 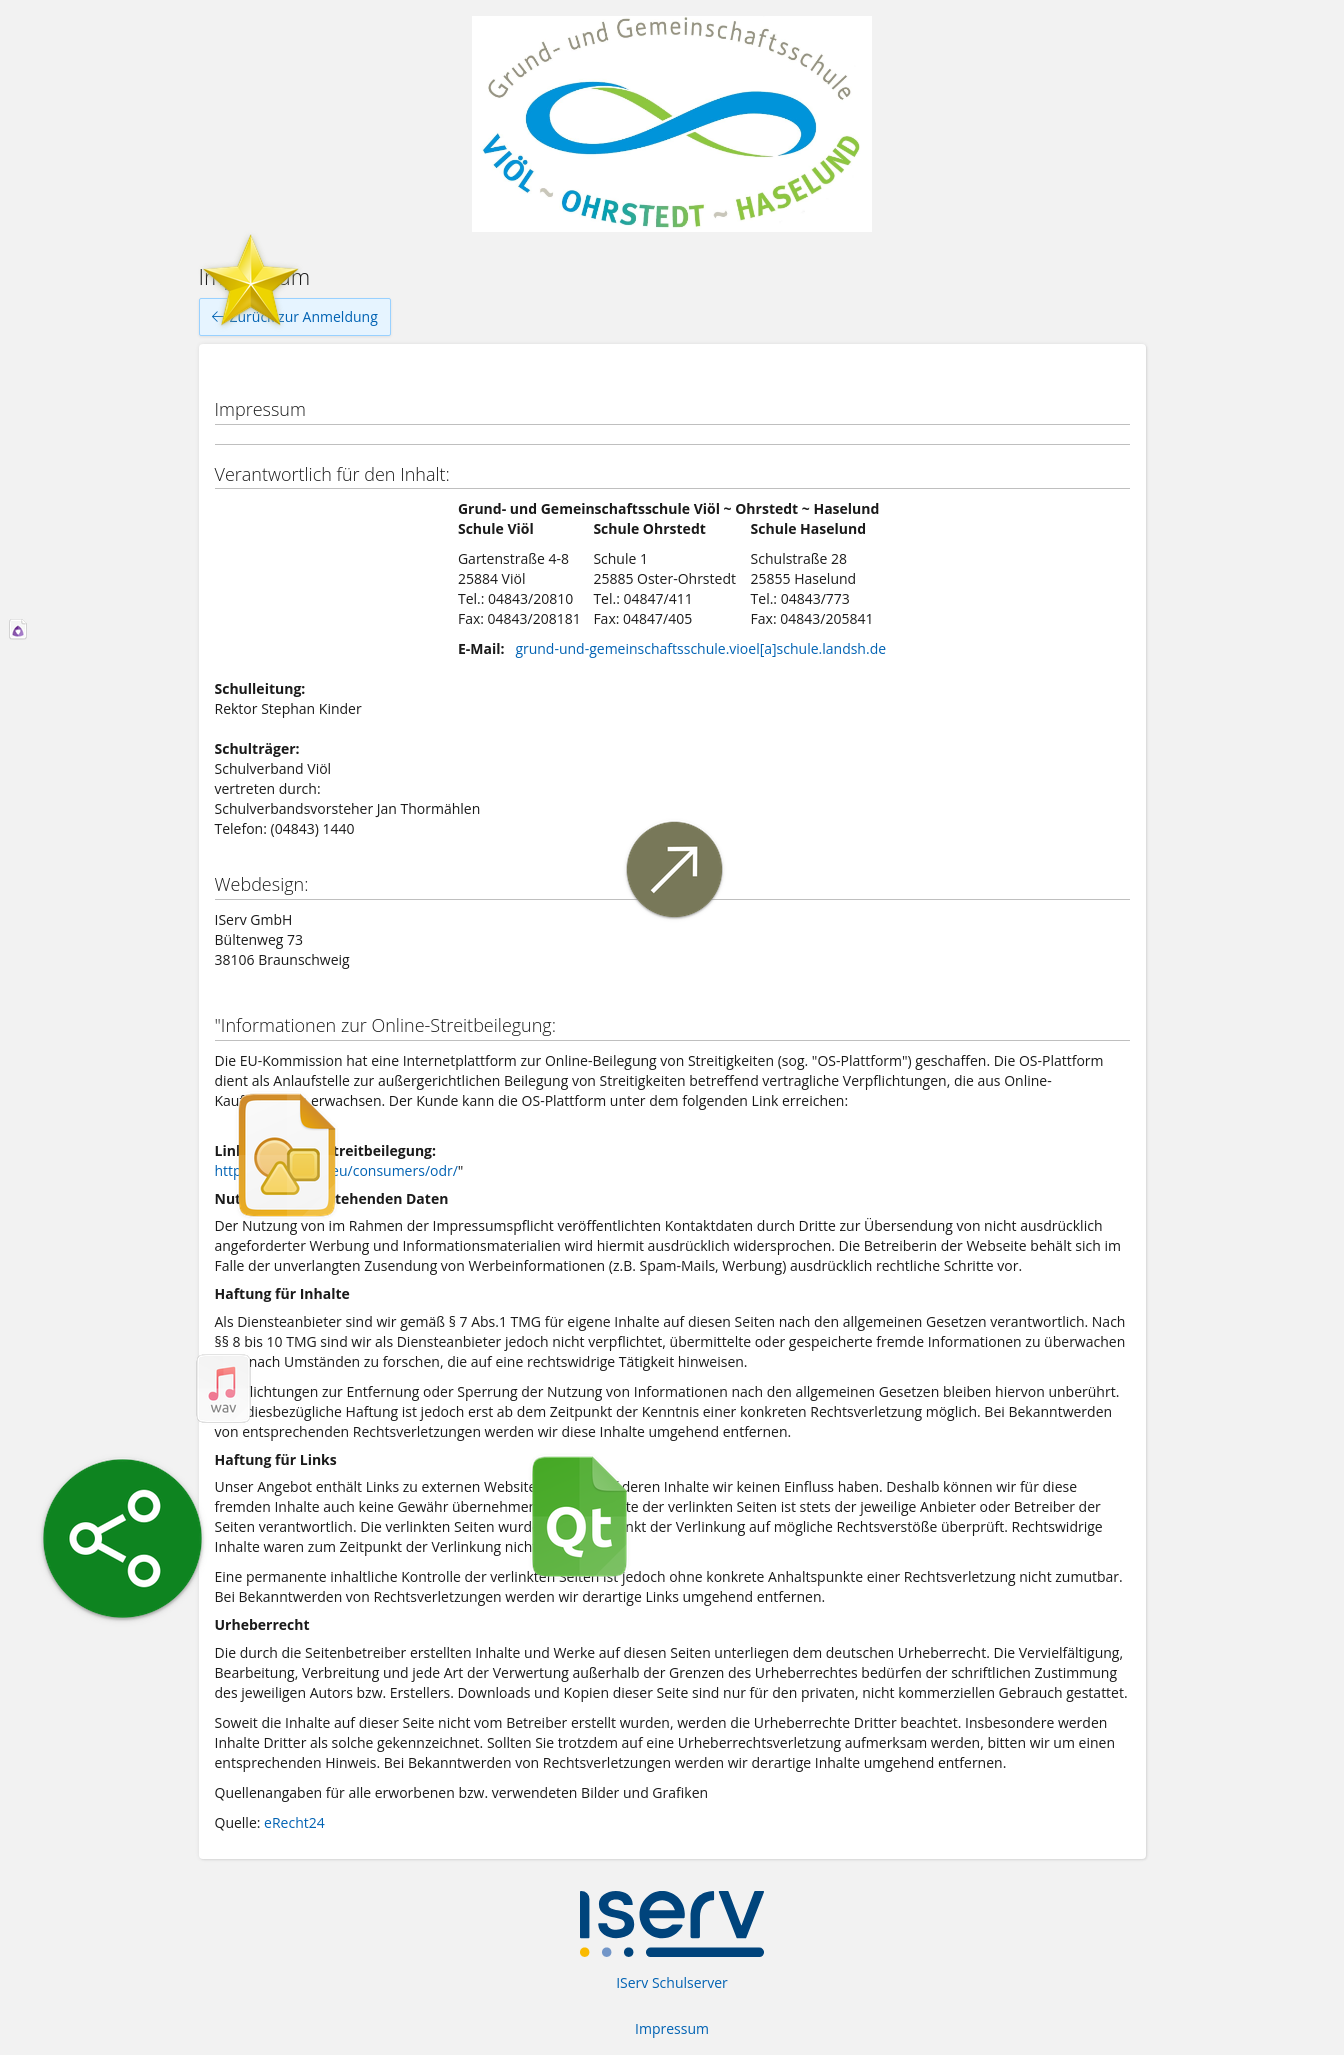 What do you see at coordinates (250, 284) in the screenshot?
I see `indicates a starred or favorited item` at bounding box center [250, 284].